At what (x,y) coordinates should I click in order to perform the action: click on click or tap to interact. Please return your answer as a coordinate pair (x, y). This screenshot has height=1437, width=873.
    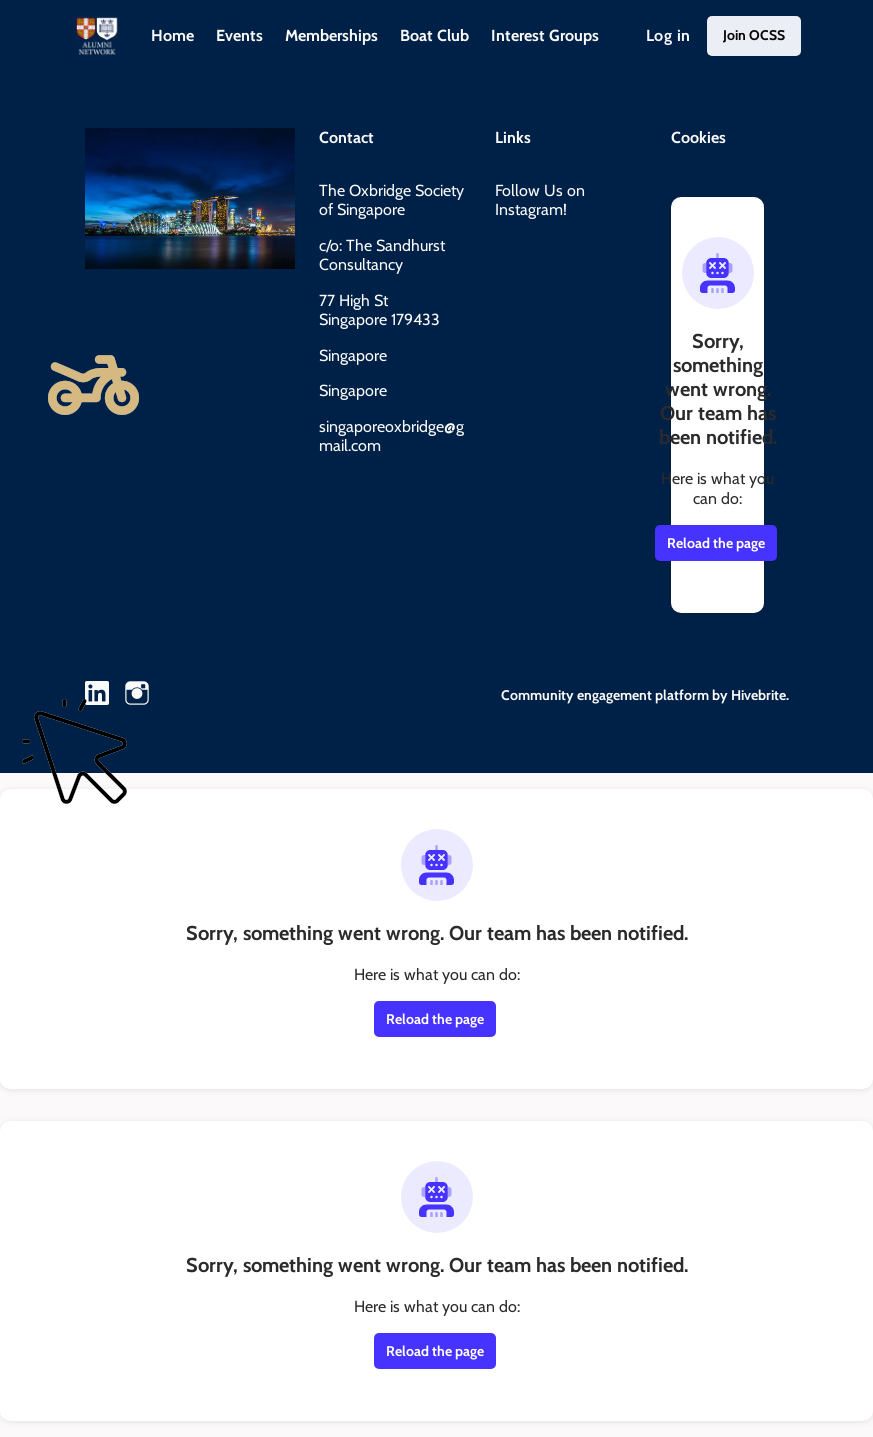
    Looking at the image, I should click on (80, 757).